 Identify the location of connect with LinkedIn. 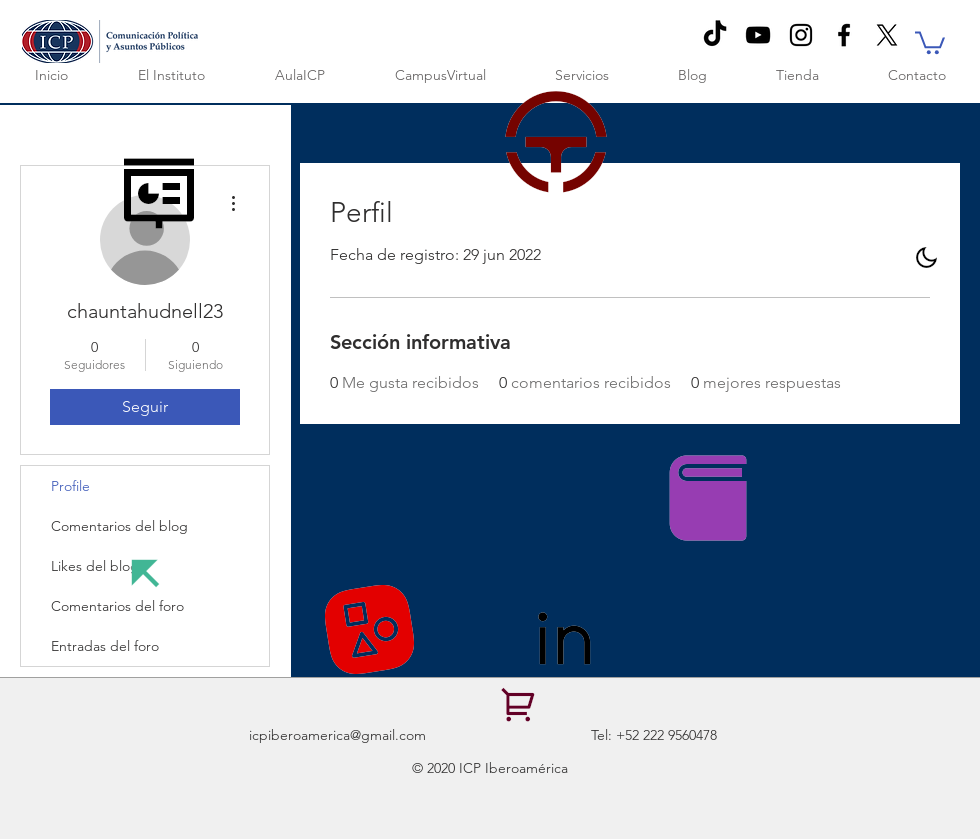
(563, 637).